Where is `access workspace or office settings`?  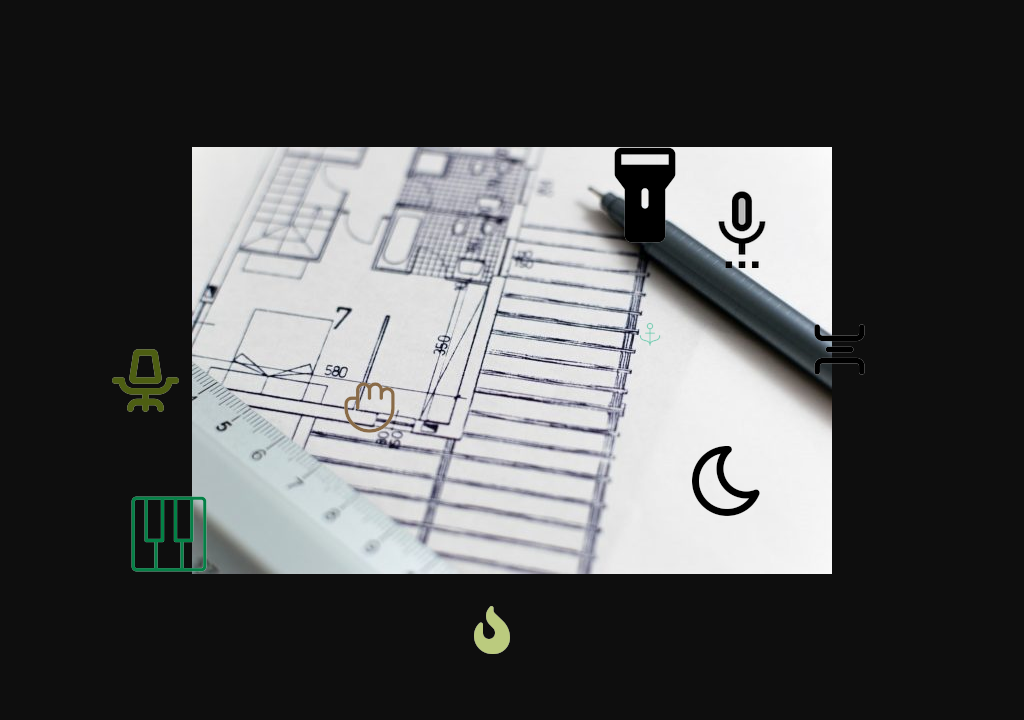
access workspace or office settings is located at coordinates (145, 380).